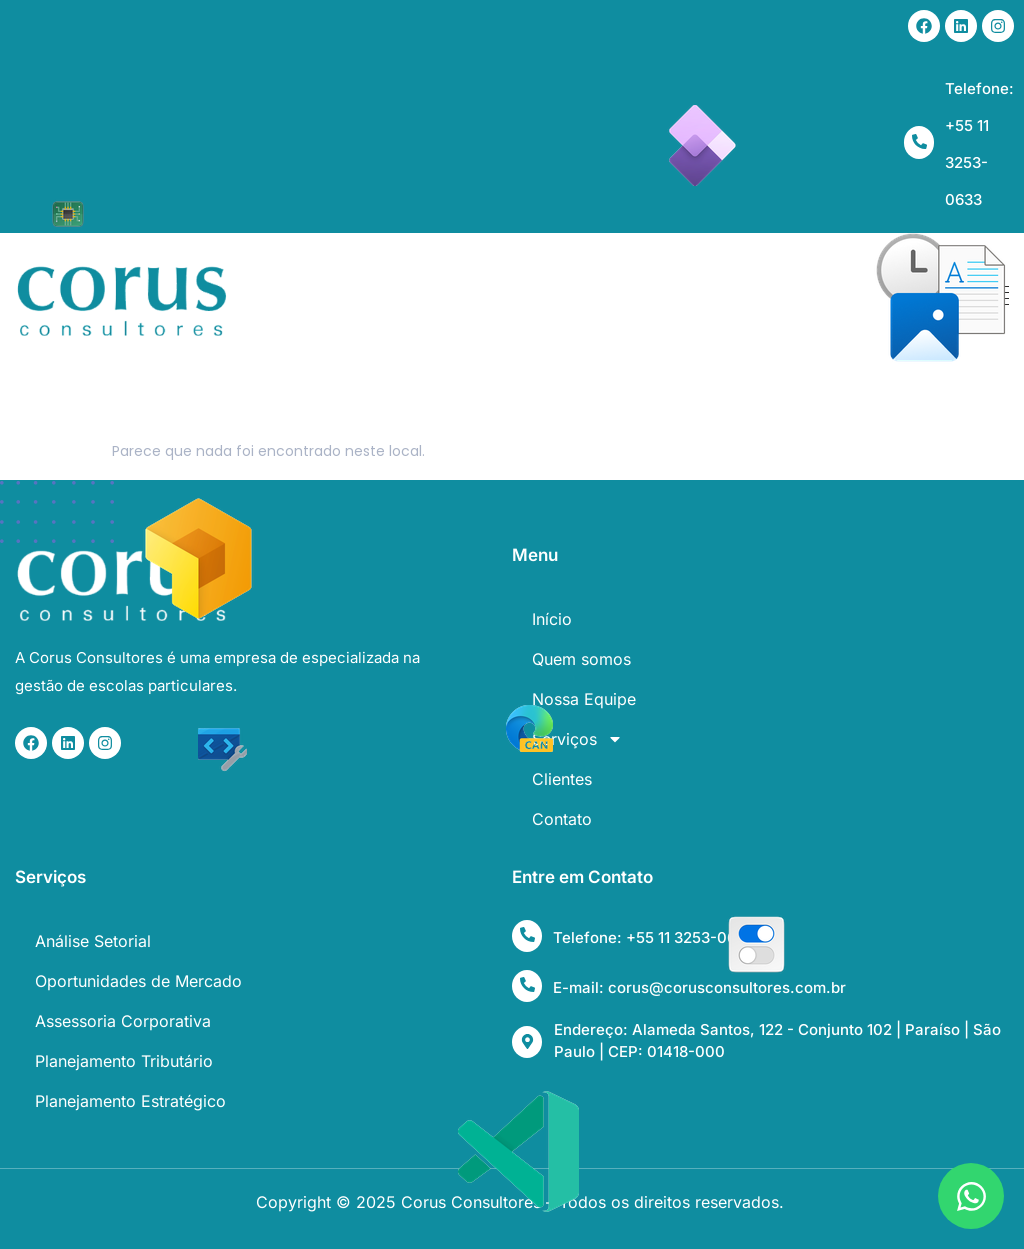 The image size is (1024, 1249). Describe the element at coordinates (198, 558) in the screenshot. I see `import data or files into an application` at that location.